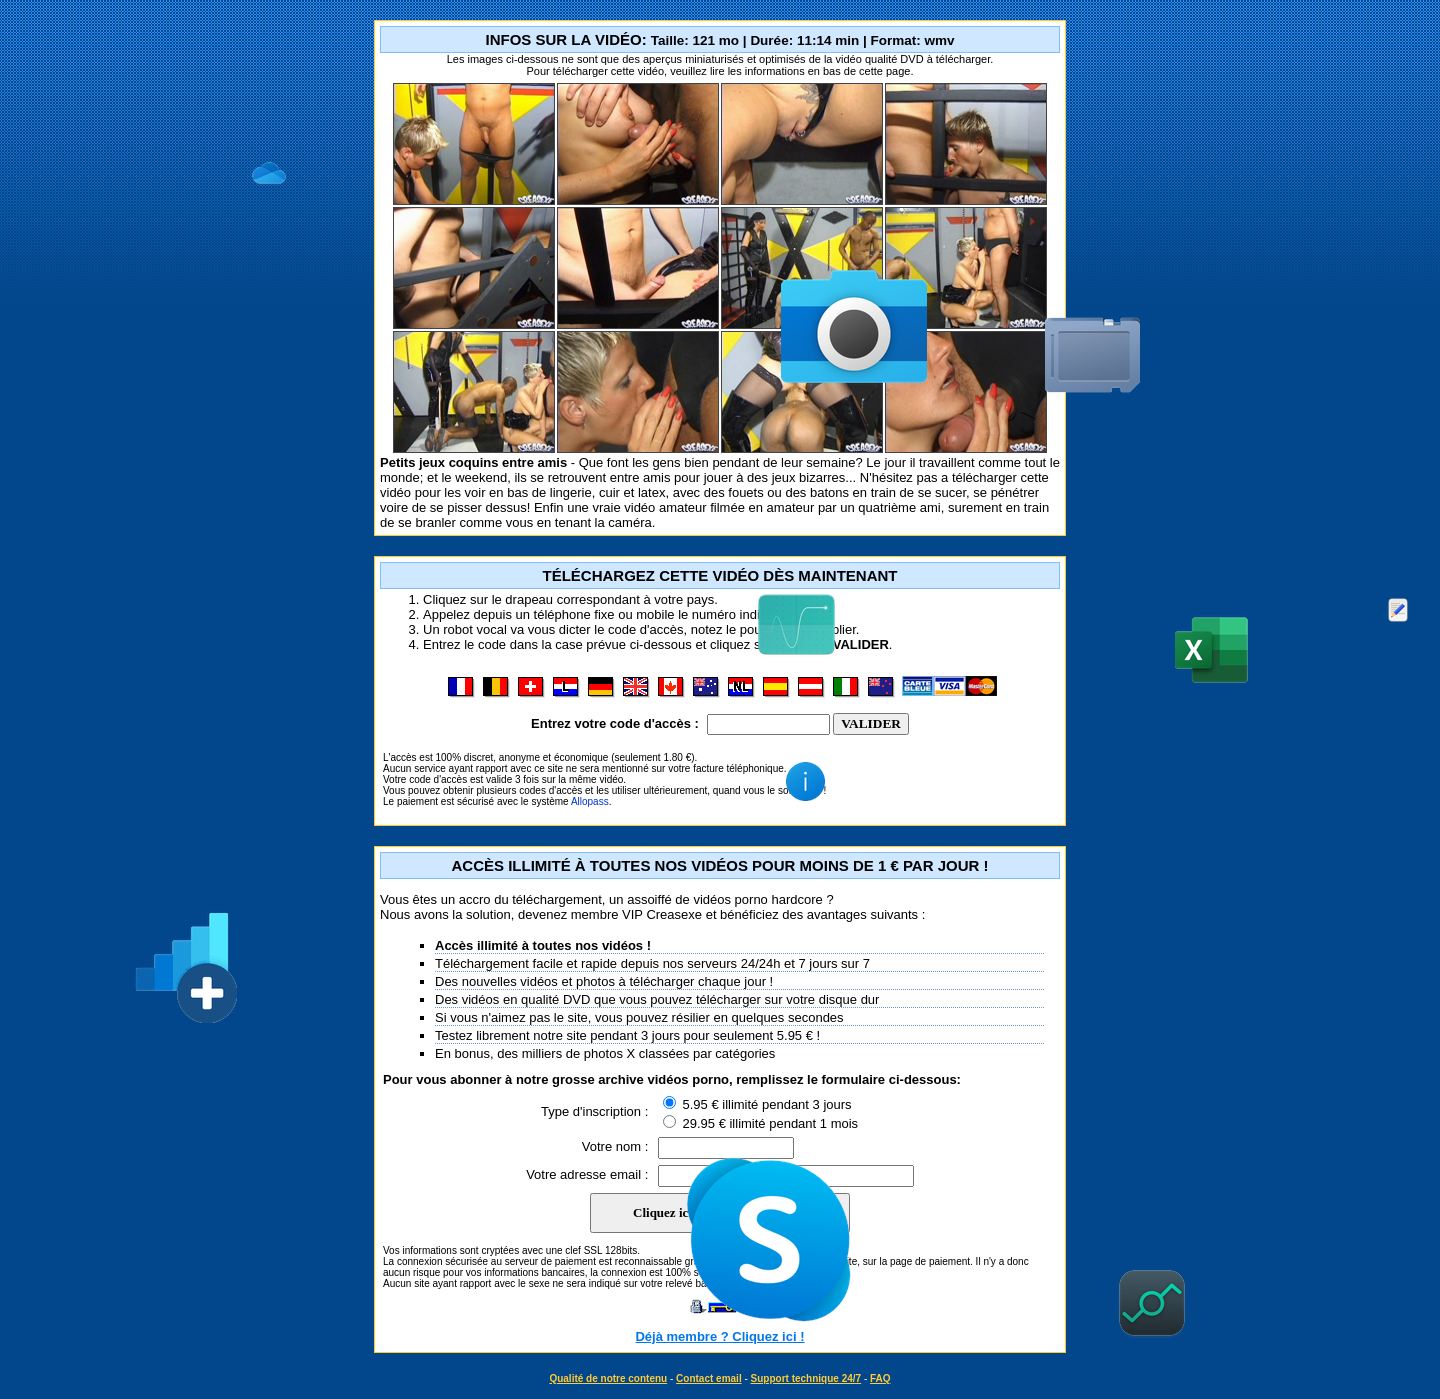 Image resolution: width=1440 pixels, height=1399 pixels. What do you see at coordinates (269, 173) in the screenshot?
I see `Microsoft OneDrive cloud storage status indicator` at bounding box center [269, 173].